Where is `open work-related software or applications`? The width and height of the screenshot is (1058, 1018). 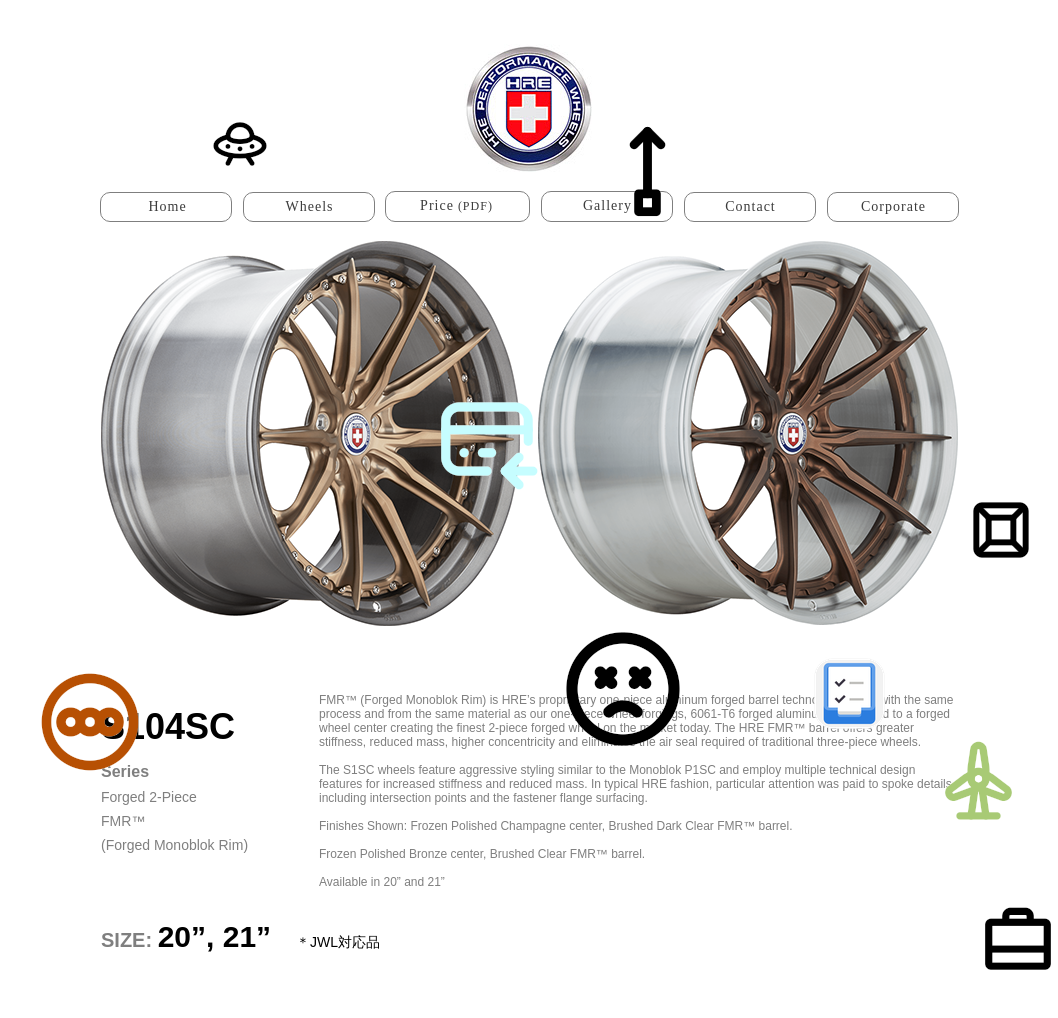
open work-related software or applications is located at coordinates (849, 693).